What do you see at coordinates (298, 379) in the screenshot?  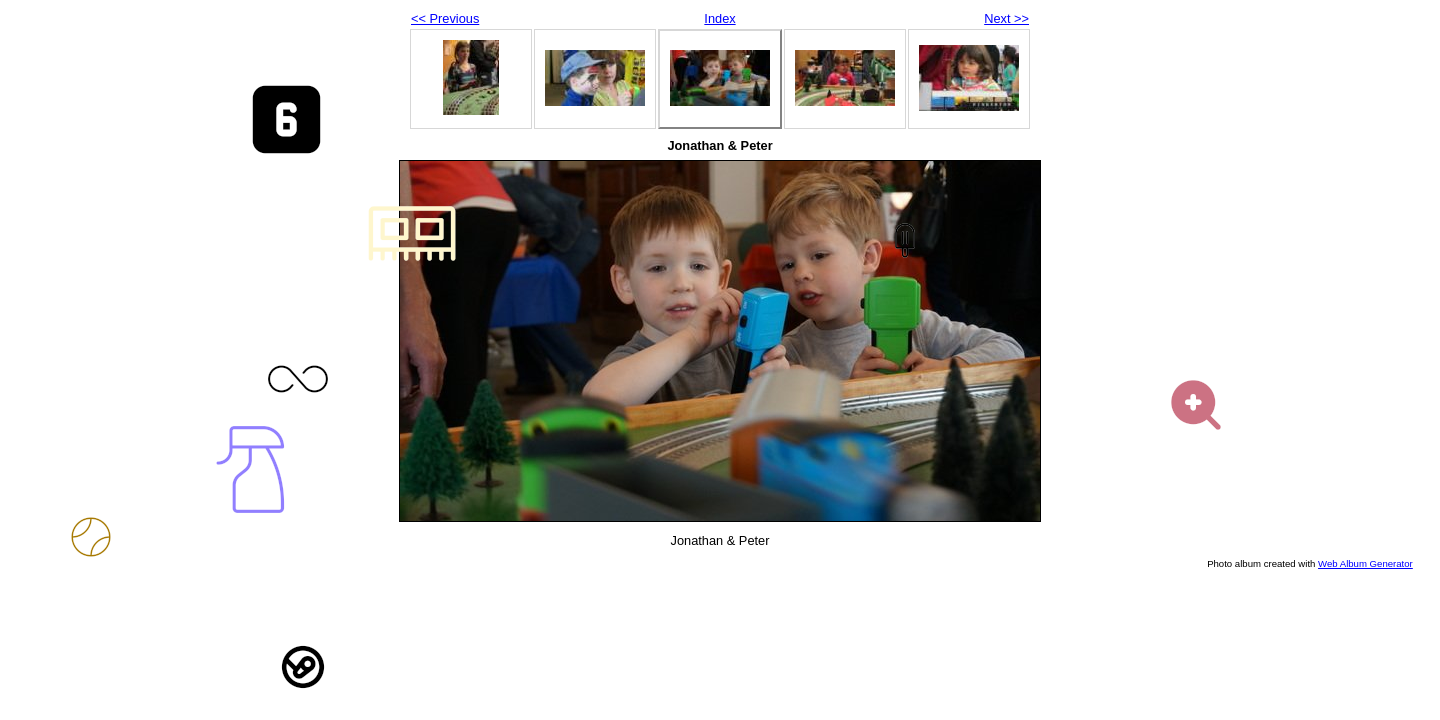 I see `indicates unlimited or infinite content` at bounding box center [298, 379].